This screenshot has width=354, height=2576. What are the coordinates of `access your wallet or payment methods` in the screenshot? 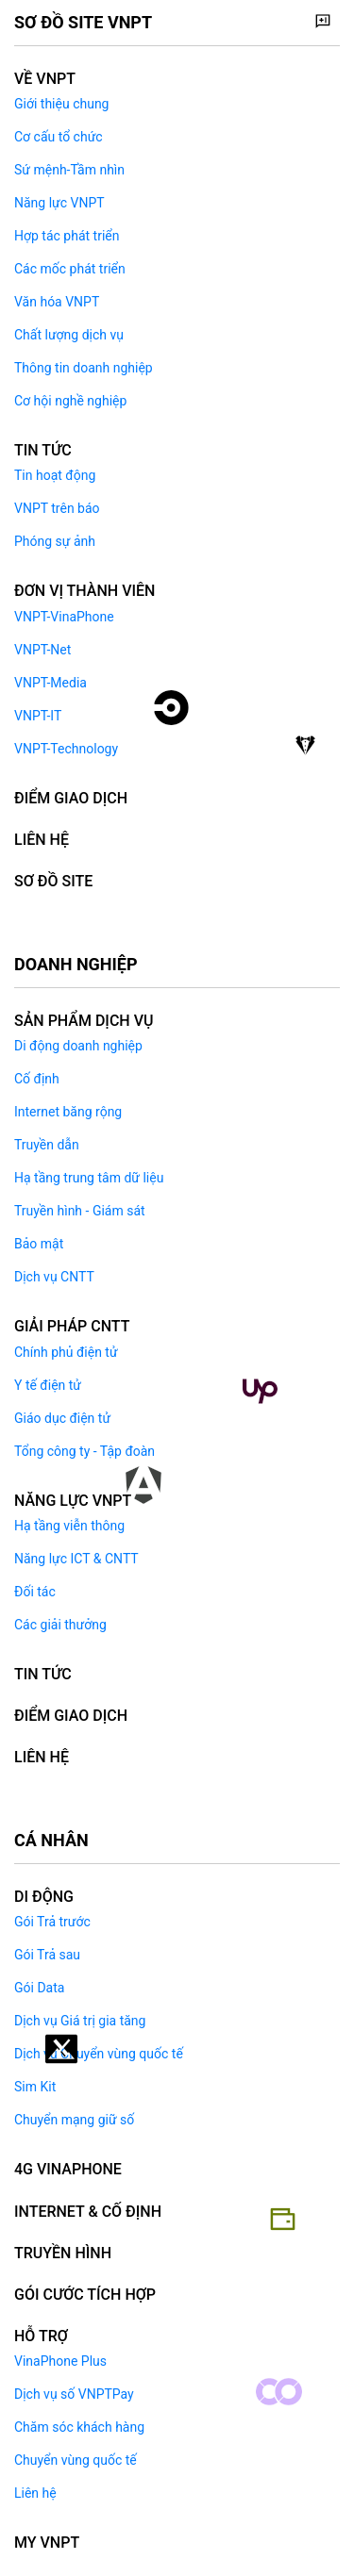 It's located at (282, 2219).